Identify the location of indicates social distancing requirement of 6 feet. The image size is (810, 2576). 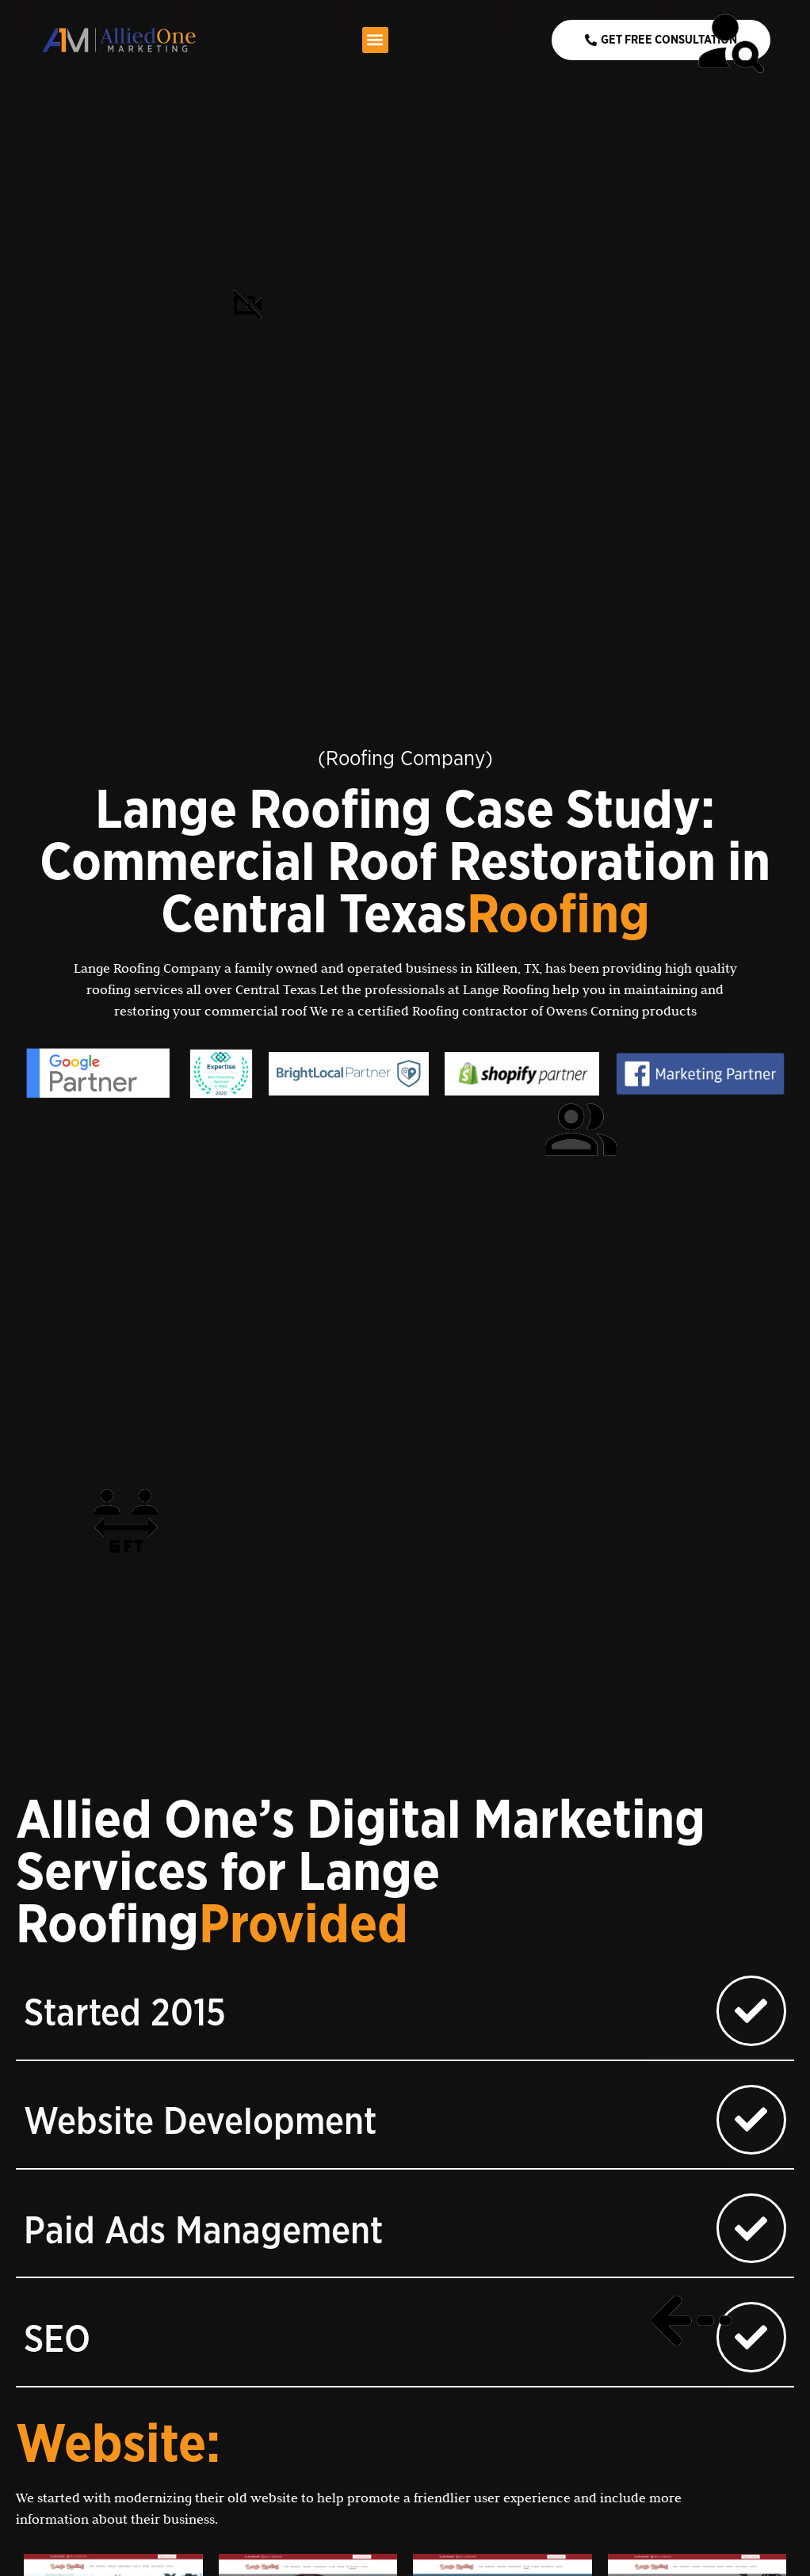
(126, 1521).